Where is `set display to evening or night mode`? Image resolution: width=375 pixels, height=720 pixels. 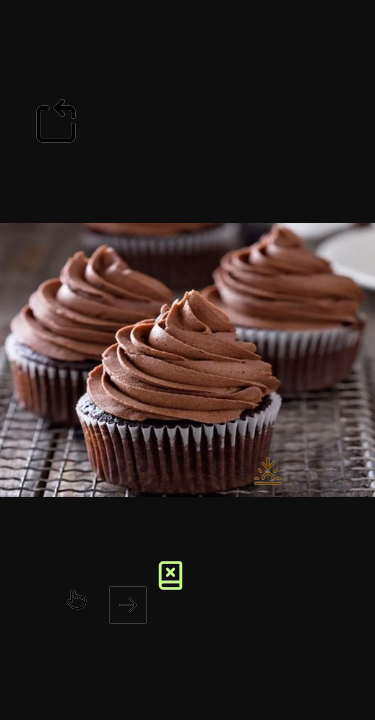 set display to evening or night mode is located at coordinates (268, 471).